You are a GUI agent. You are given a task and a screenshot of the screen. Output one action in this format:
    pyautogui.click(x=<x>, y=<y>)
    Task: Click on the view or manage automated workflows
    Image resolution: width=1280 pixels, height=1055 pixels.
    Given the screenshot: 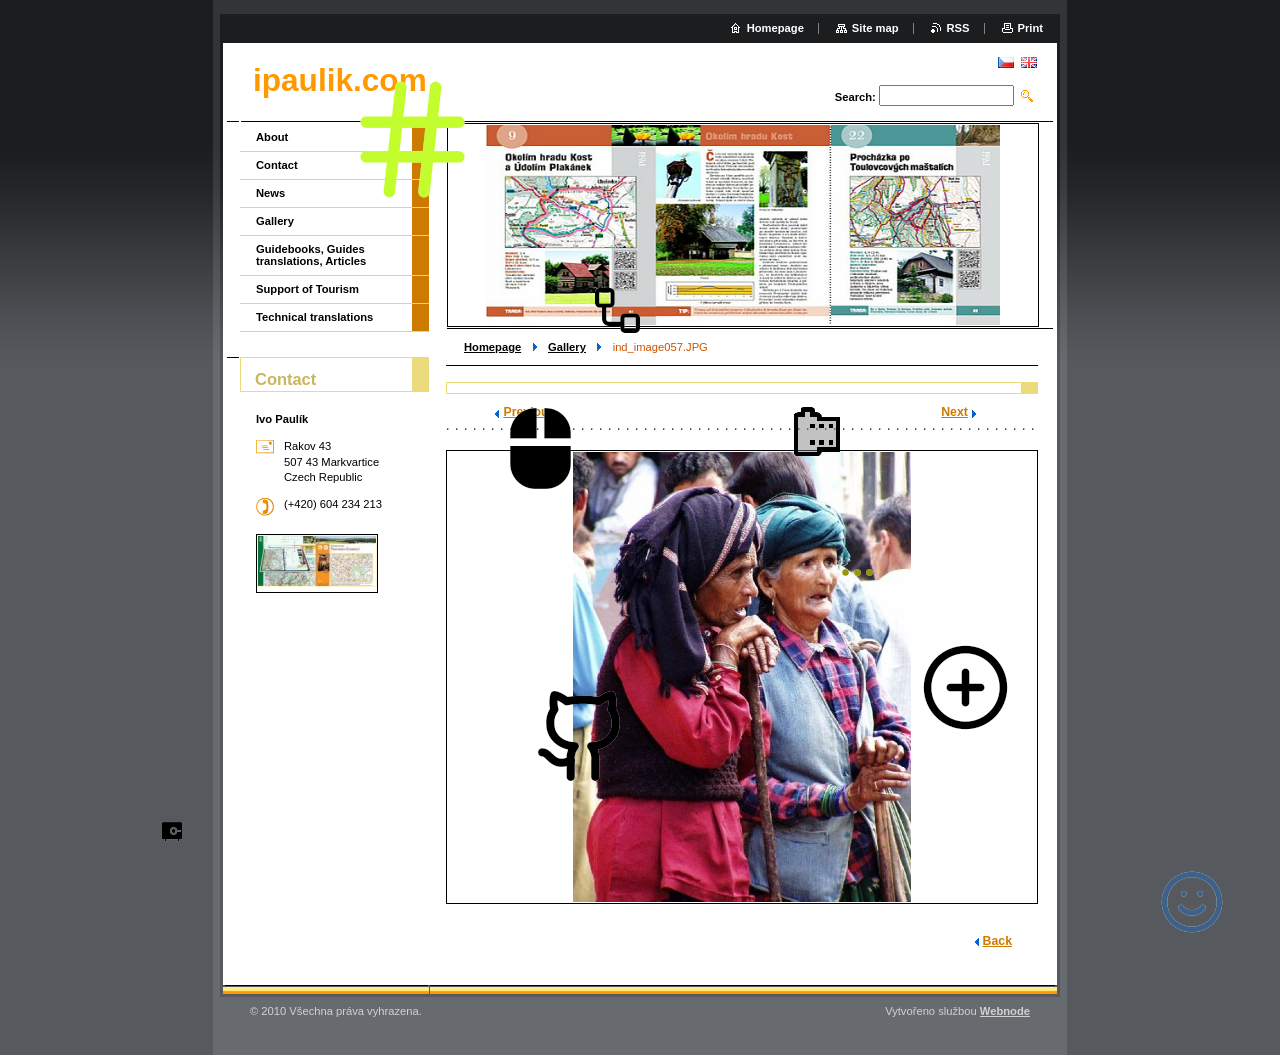 What is the action you would take?
    pyautogui.click(x=617, y=310)
    